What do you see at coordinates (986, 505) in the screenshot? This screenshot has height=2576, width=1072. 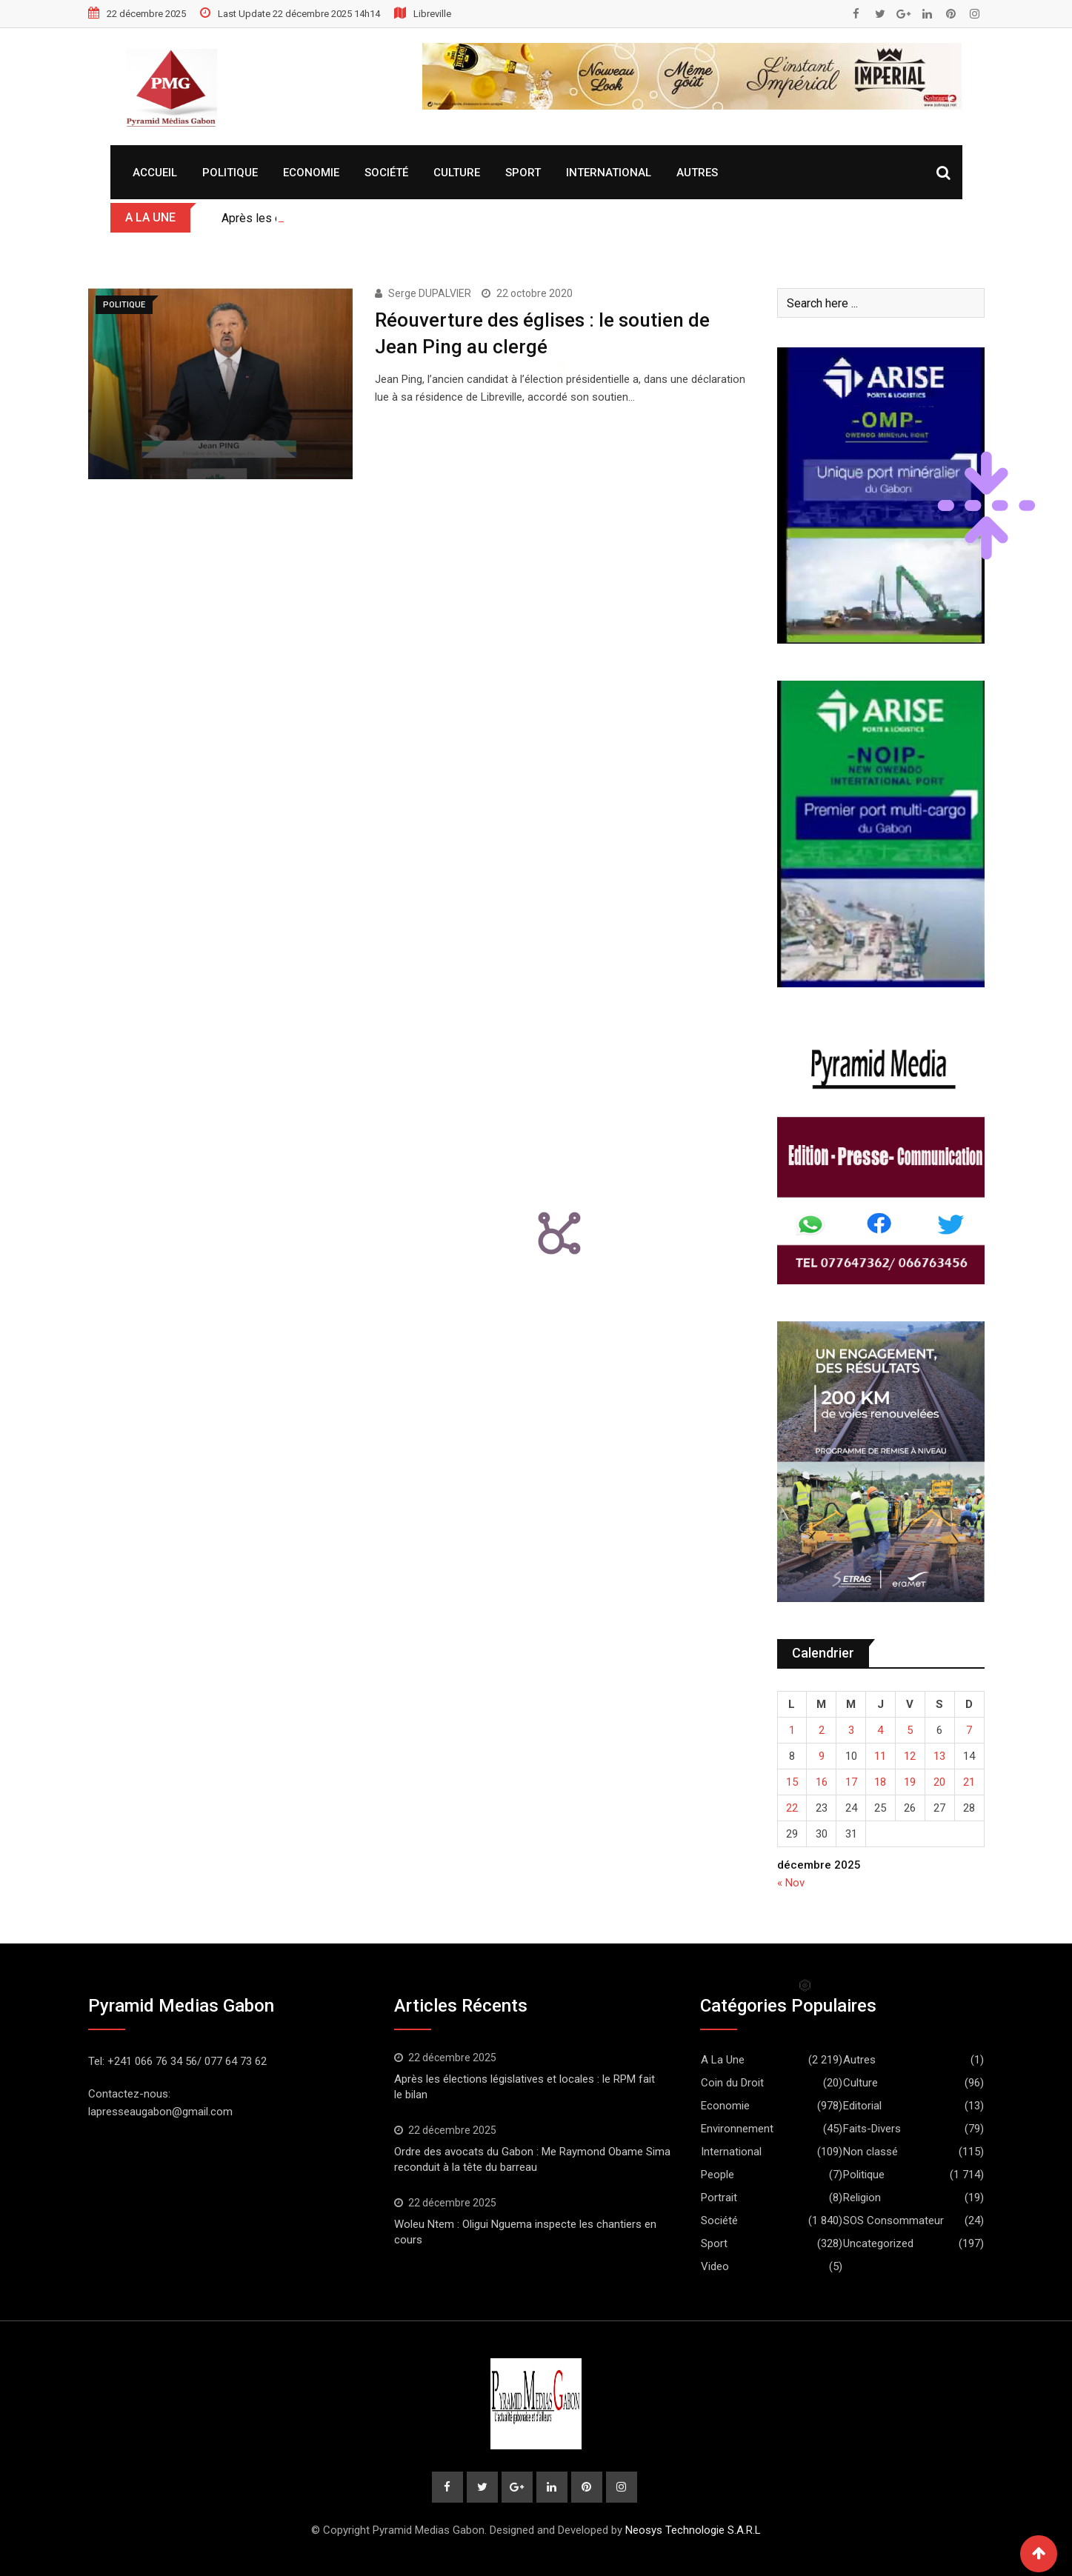 I see `collapse or fold content section` at bounding box center [986, 505].